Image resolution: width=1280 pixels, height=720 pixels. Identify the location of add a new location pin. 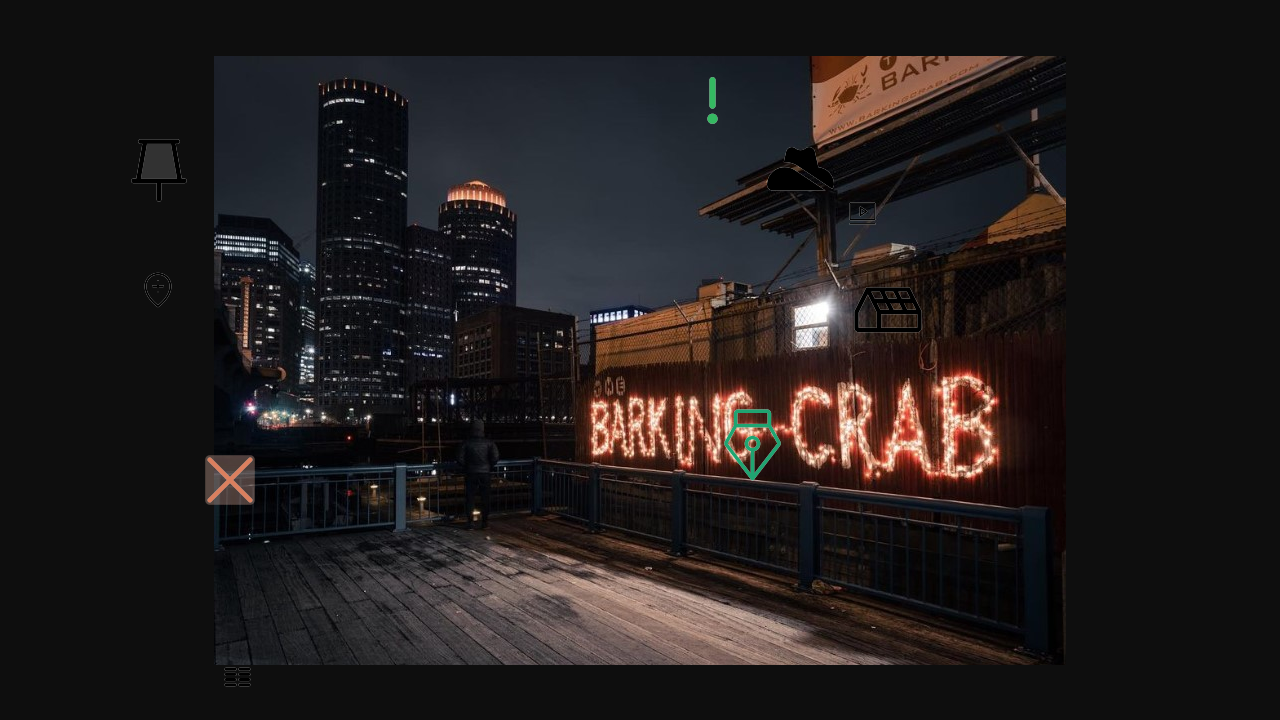
(158, 290).